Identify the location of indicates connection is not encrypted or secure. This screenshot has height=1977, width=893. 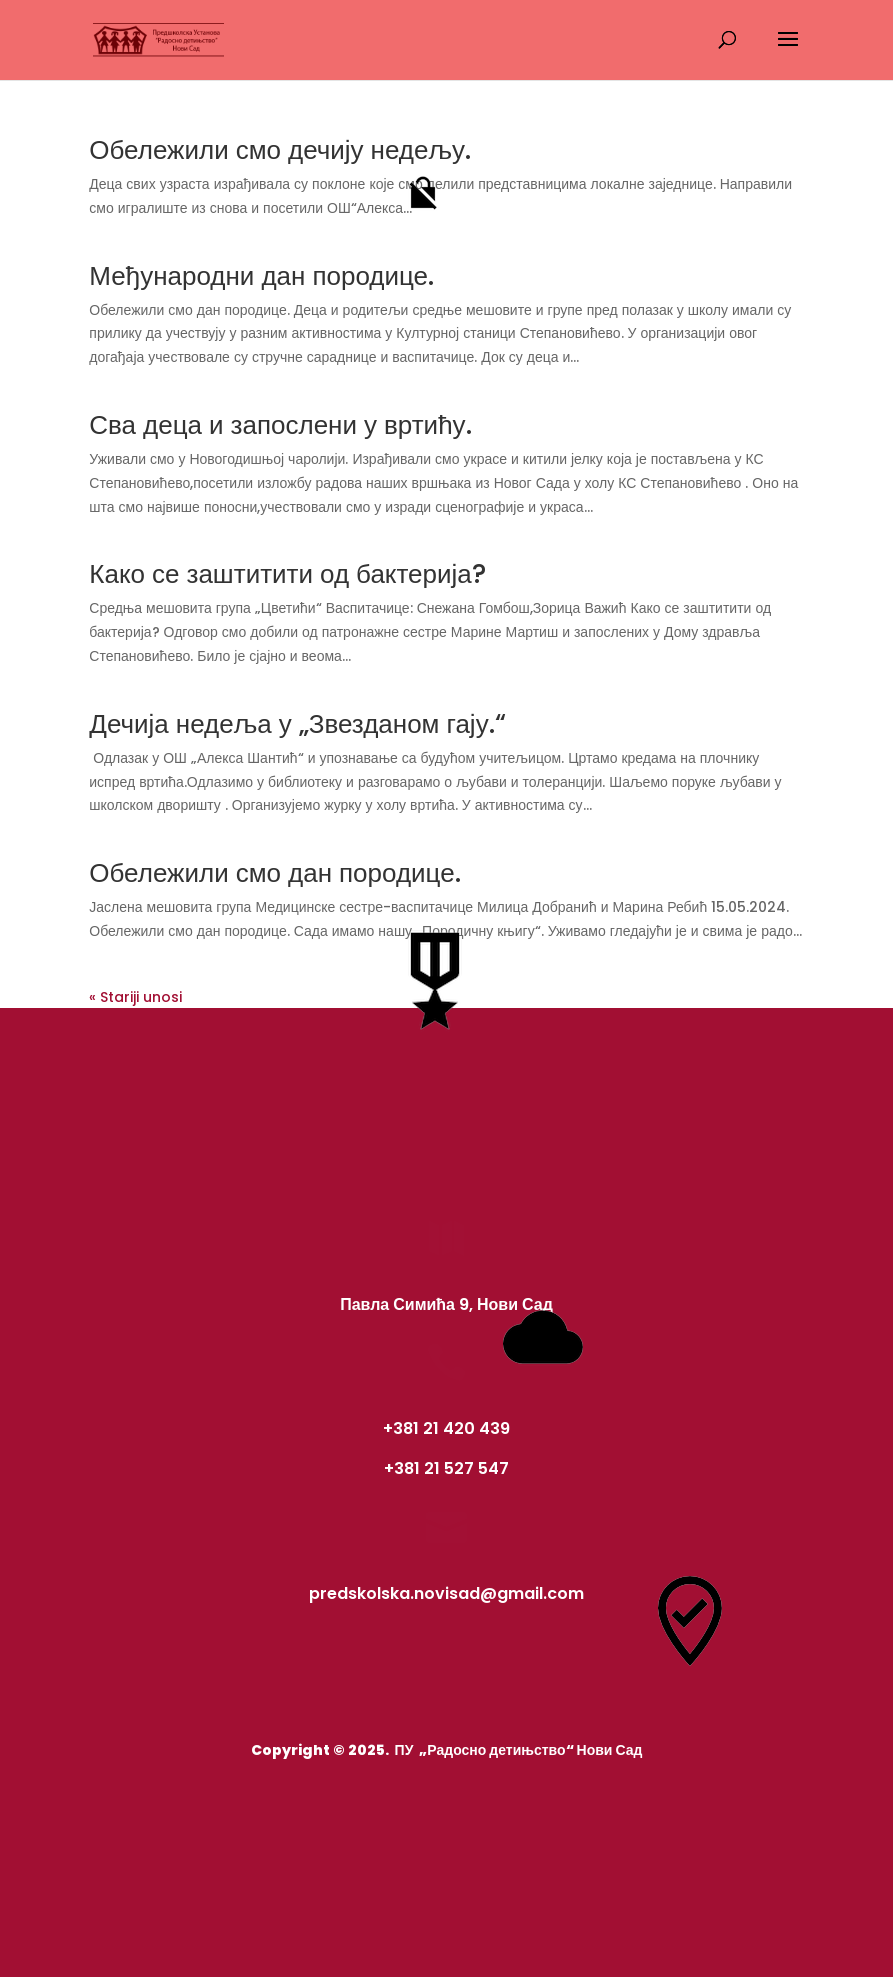
(423, 193).